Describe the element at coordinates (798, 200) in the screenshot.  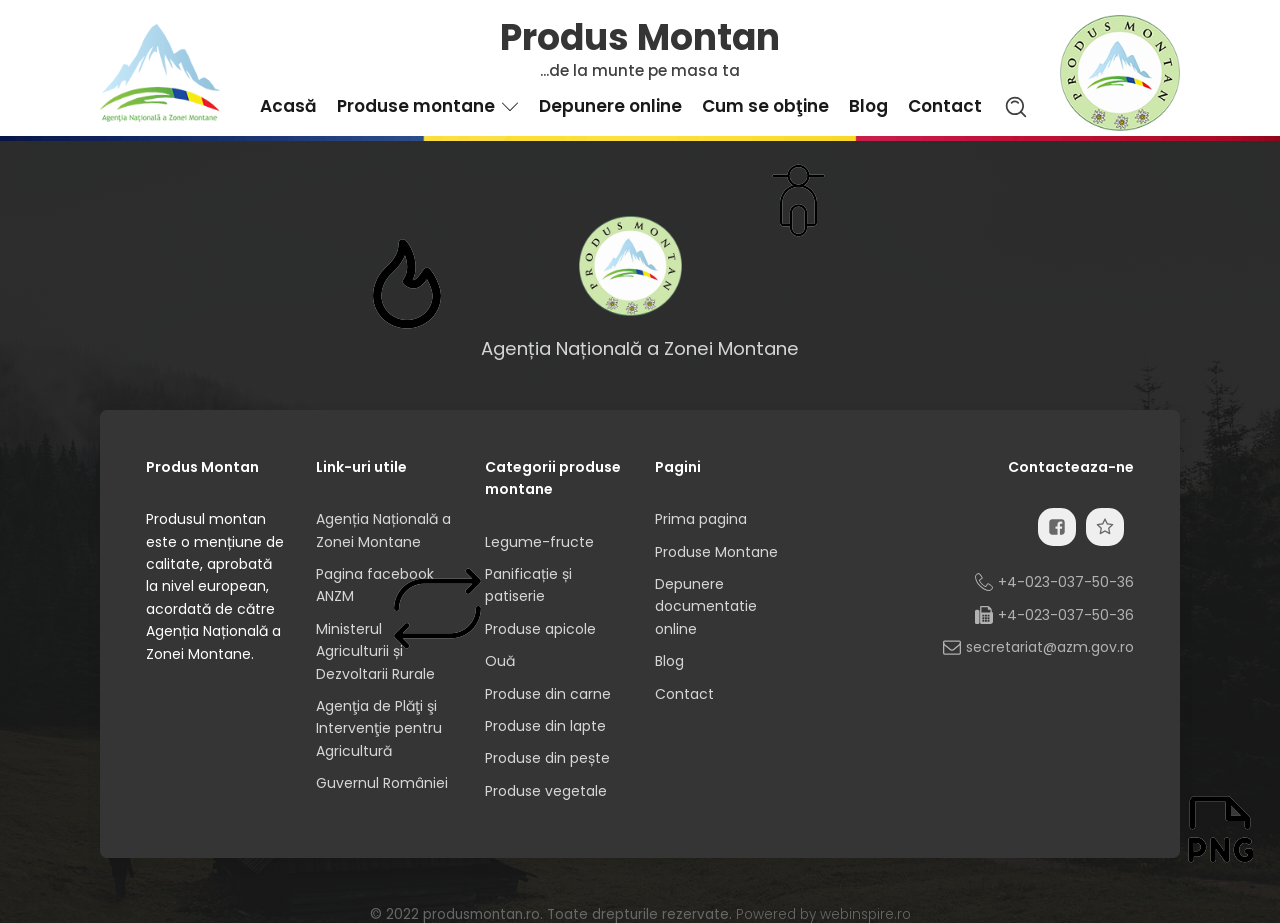
I see `select moped or scooter delivery option` at that location.